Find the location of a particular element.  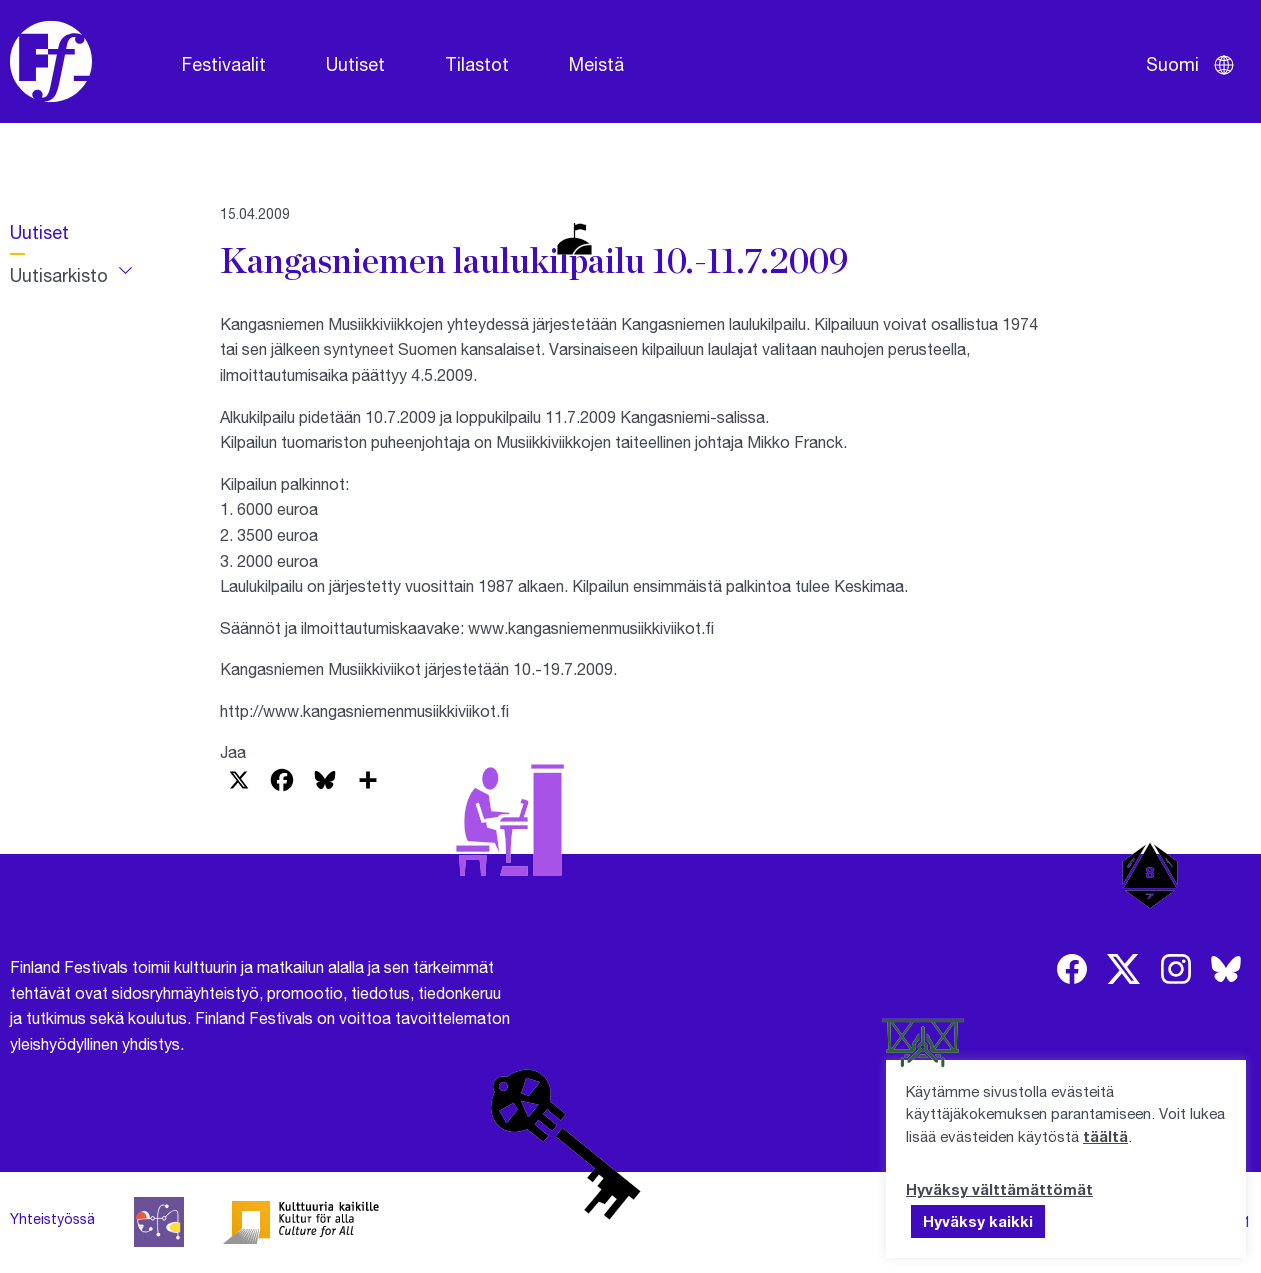

access piano or keyboard lessons is located at coordinates (511, 818).